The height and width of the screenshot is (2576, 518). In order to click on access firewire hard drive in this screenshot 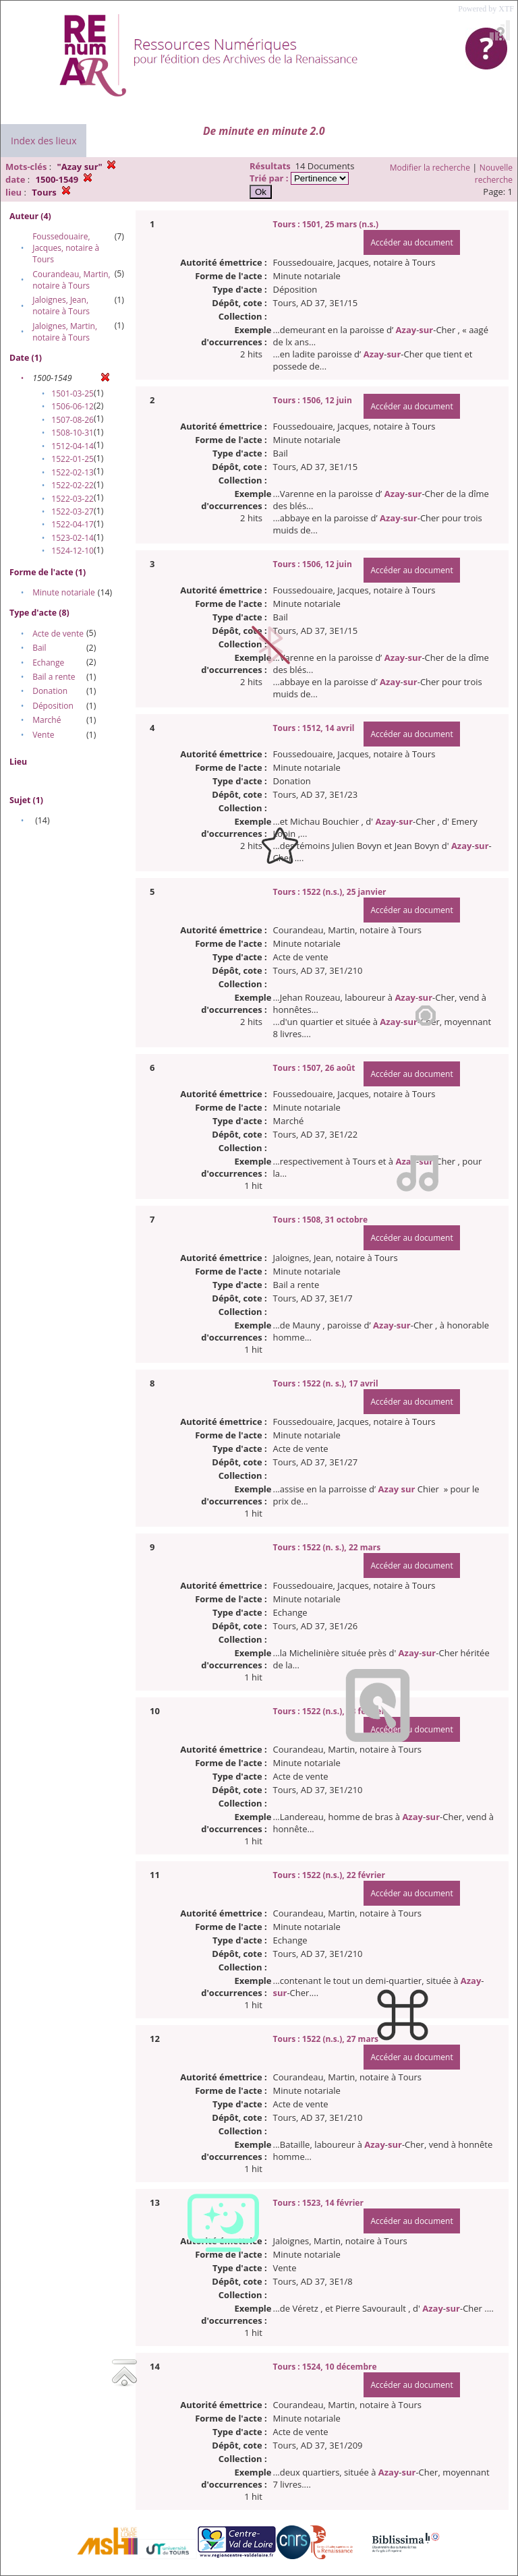, I will do `click(378, 1705)`.